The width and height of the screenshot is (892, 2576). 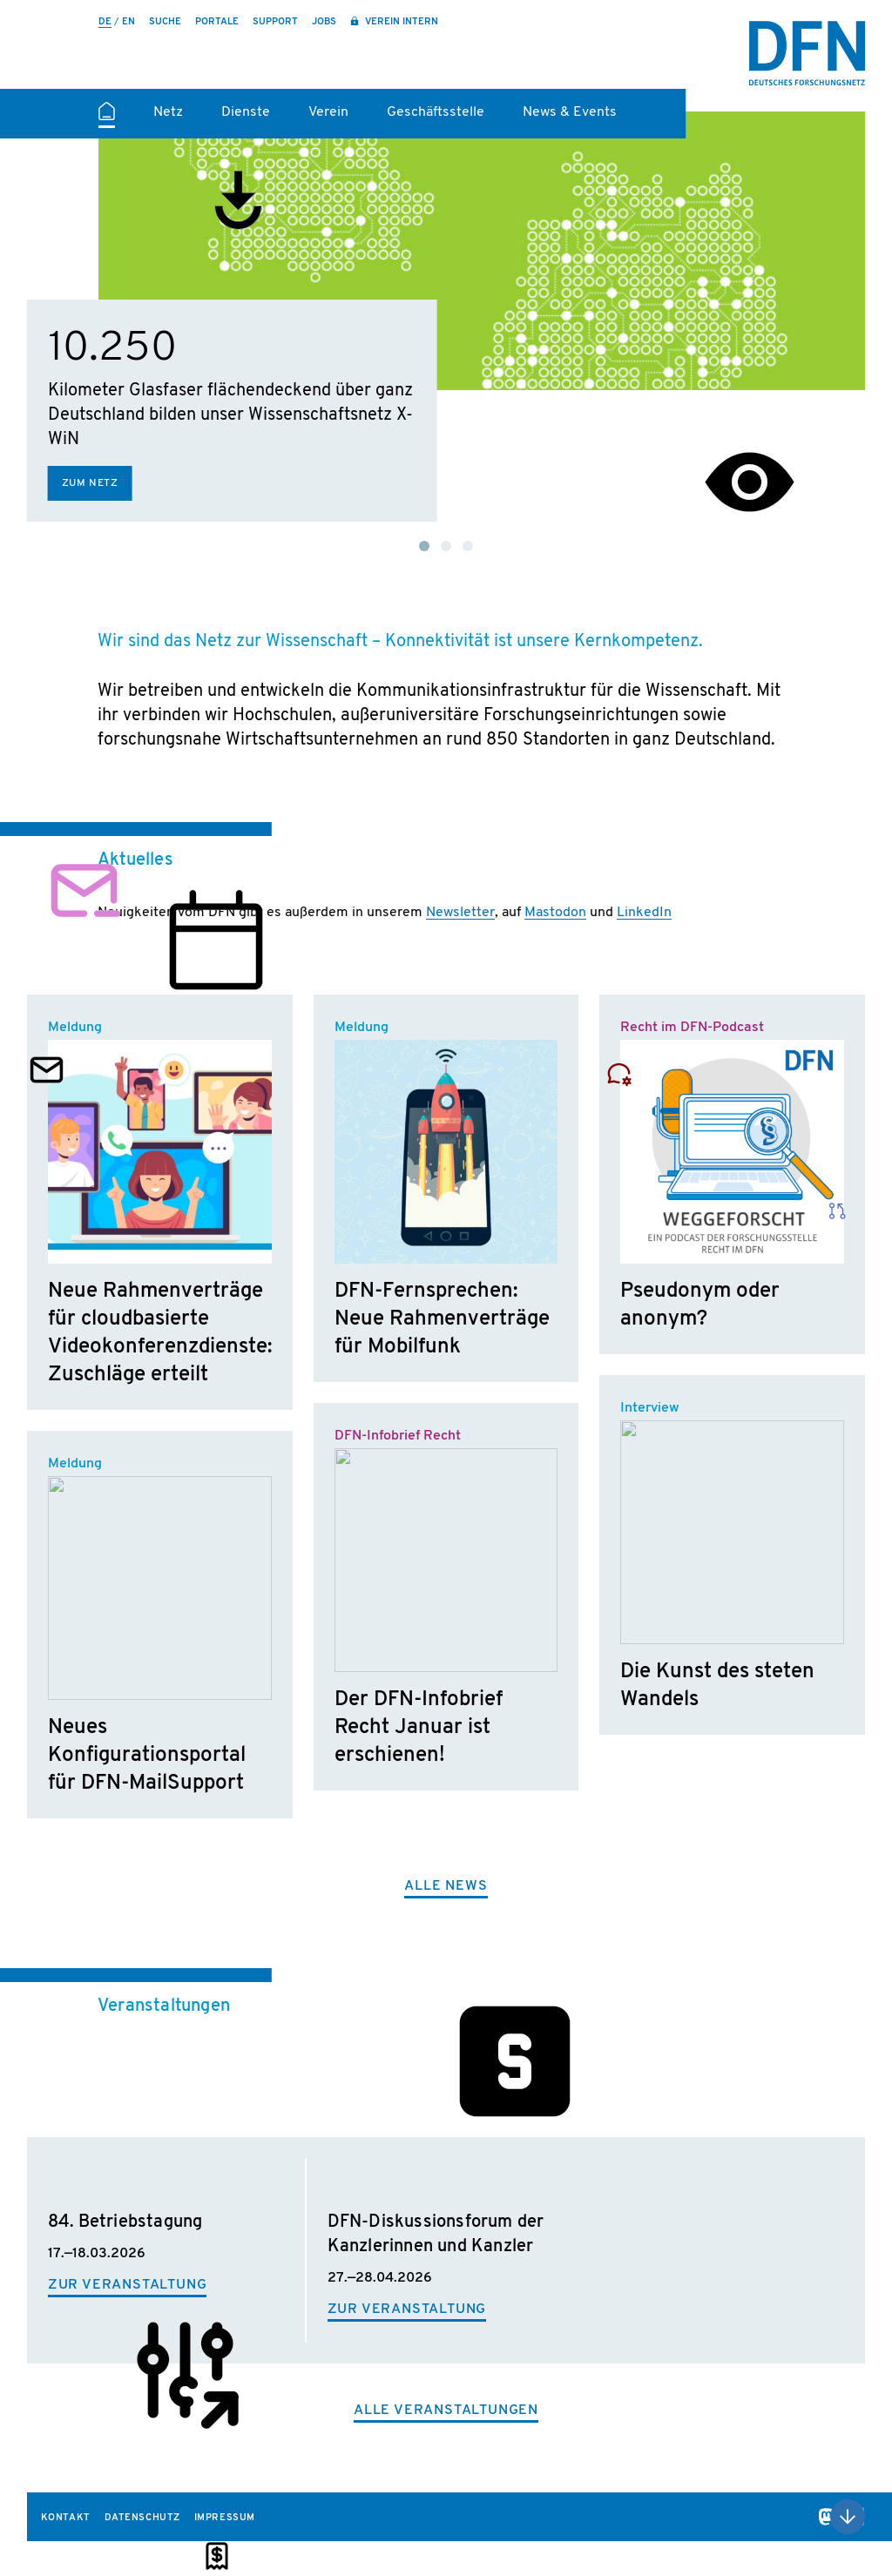 What do you see at coordinates (618, 1073) in the screenshot?
I see `access message settings` at bounding box center [618, 1073].